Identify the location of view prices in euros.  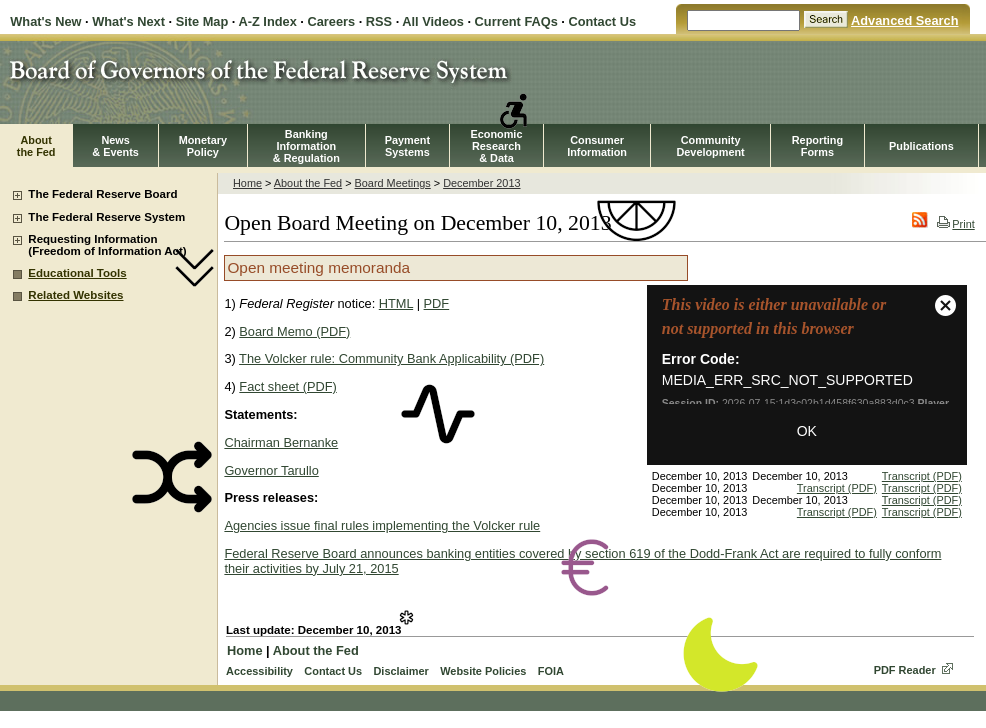
(589, 567).